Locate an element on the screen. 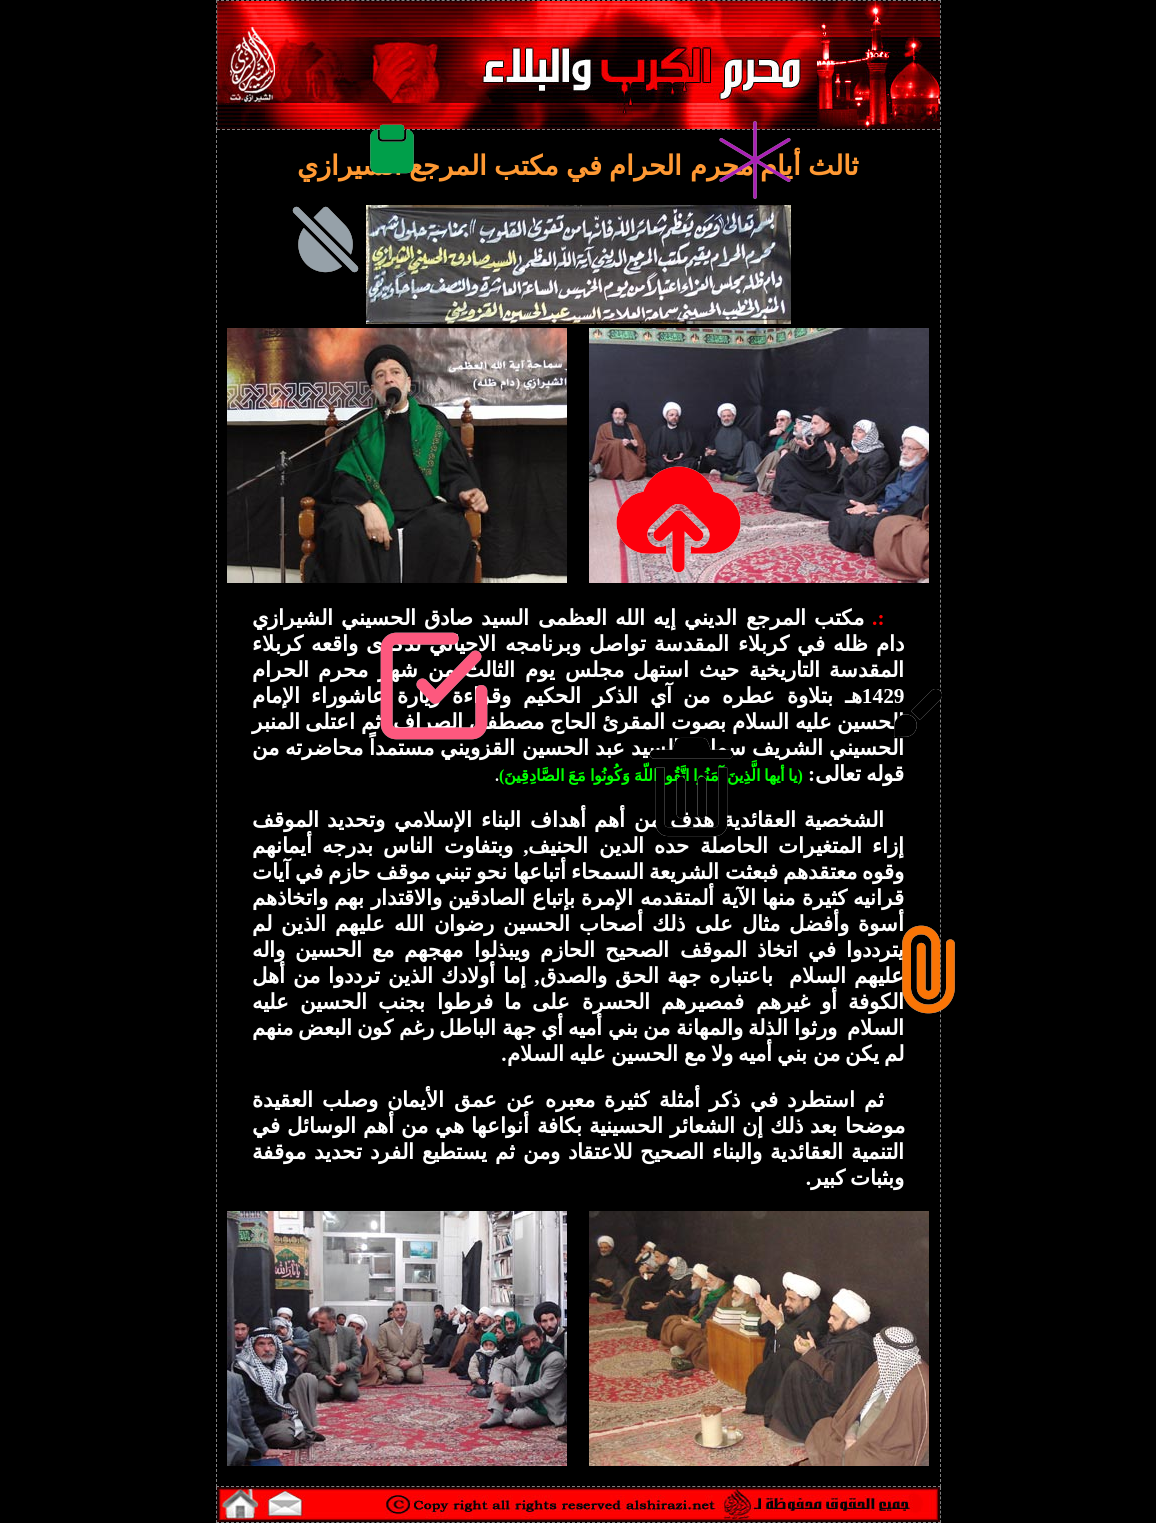 The height and width of the screenshot is (1523, 1156). access brush or painting tools is located at coordinates (918, 713).